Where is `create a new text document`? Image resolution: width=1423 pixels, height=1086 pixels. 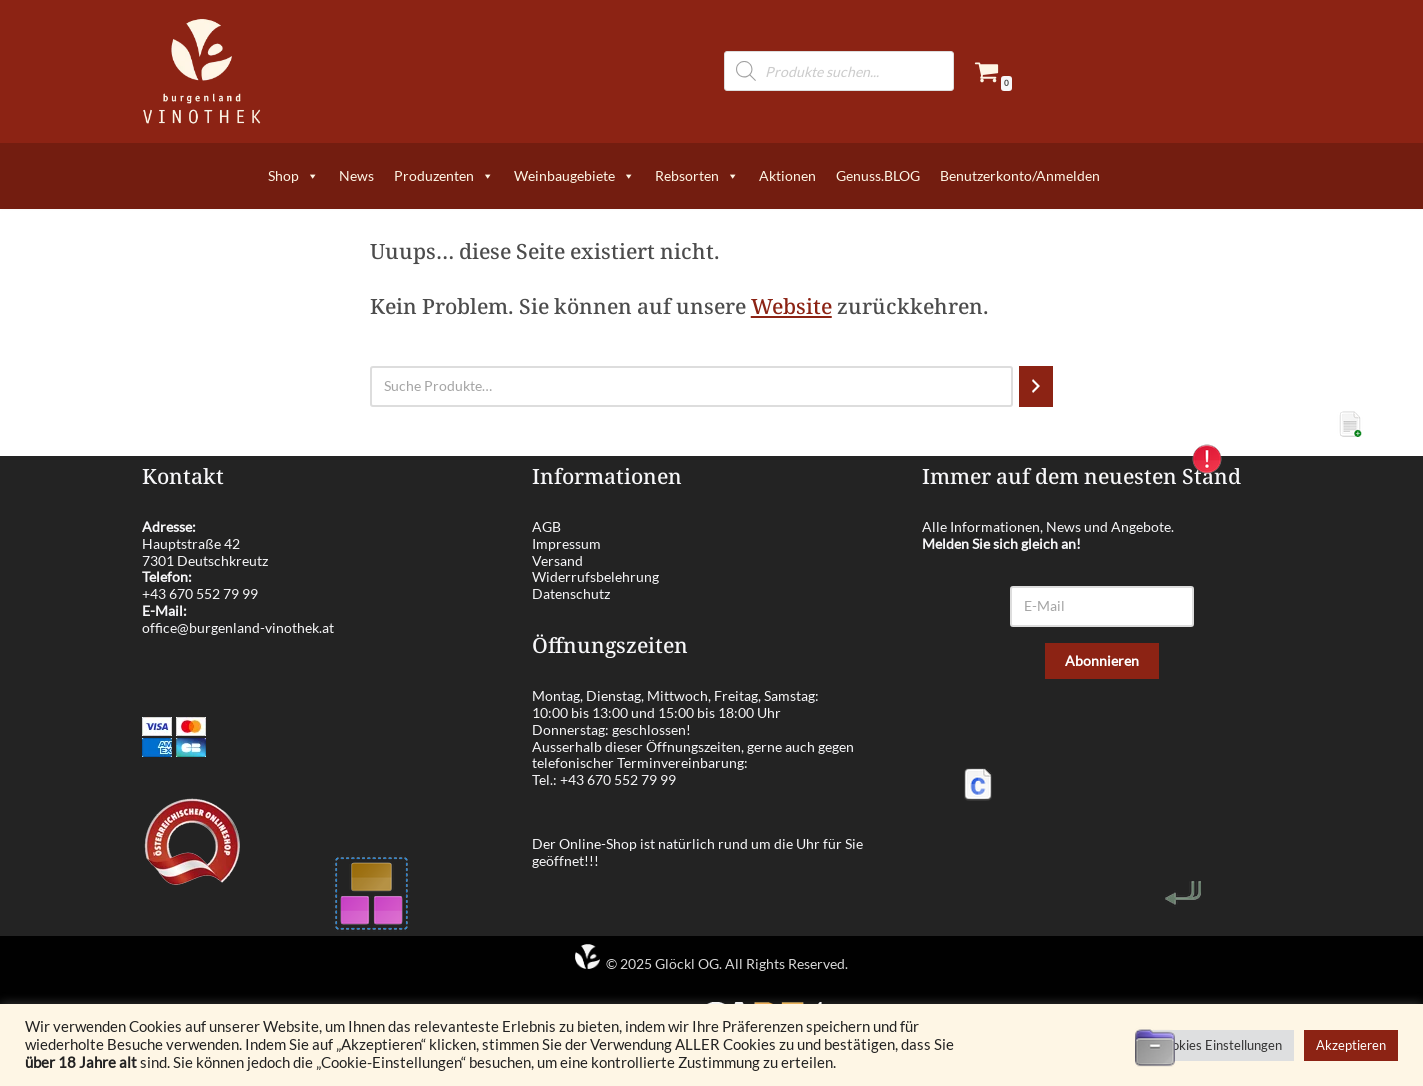
create a new text document is located at coordinates (1350, 424).